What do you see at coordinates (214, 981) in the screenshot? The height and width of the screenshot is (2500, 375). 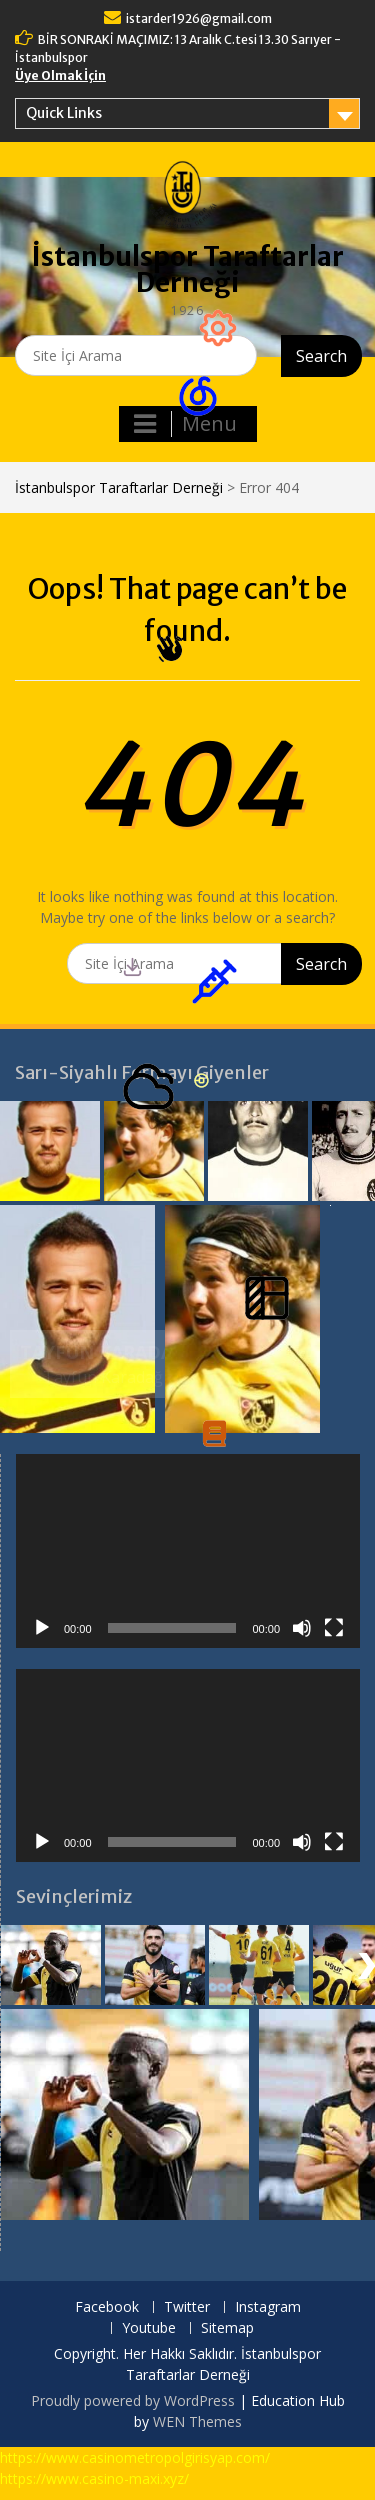 I see `access vaccination records` at bounding box center [214, 981].